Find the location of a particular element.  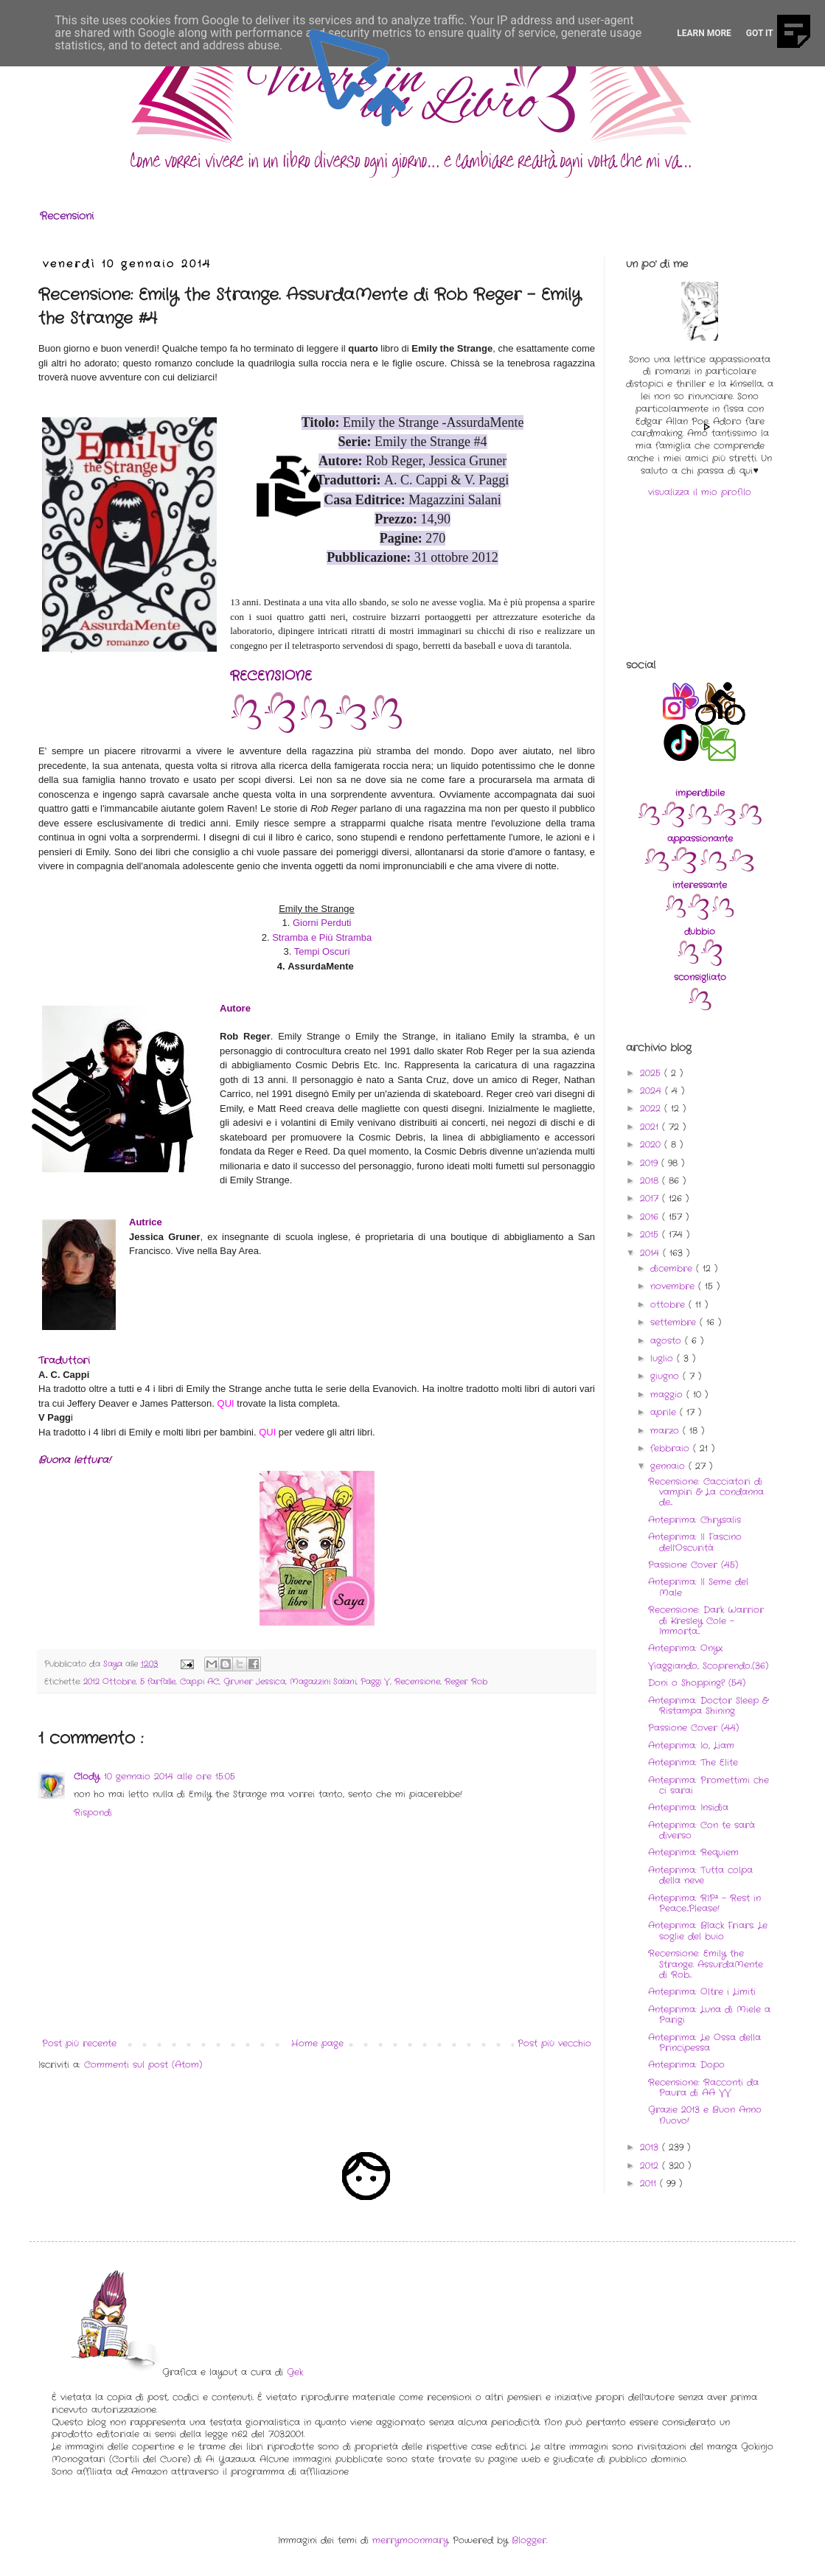

get cycling directions is located at coordinates (720, 704).